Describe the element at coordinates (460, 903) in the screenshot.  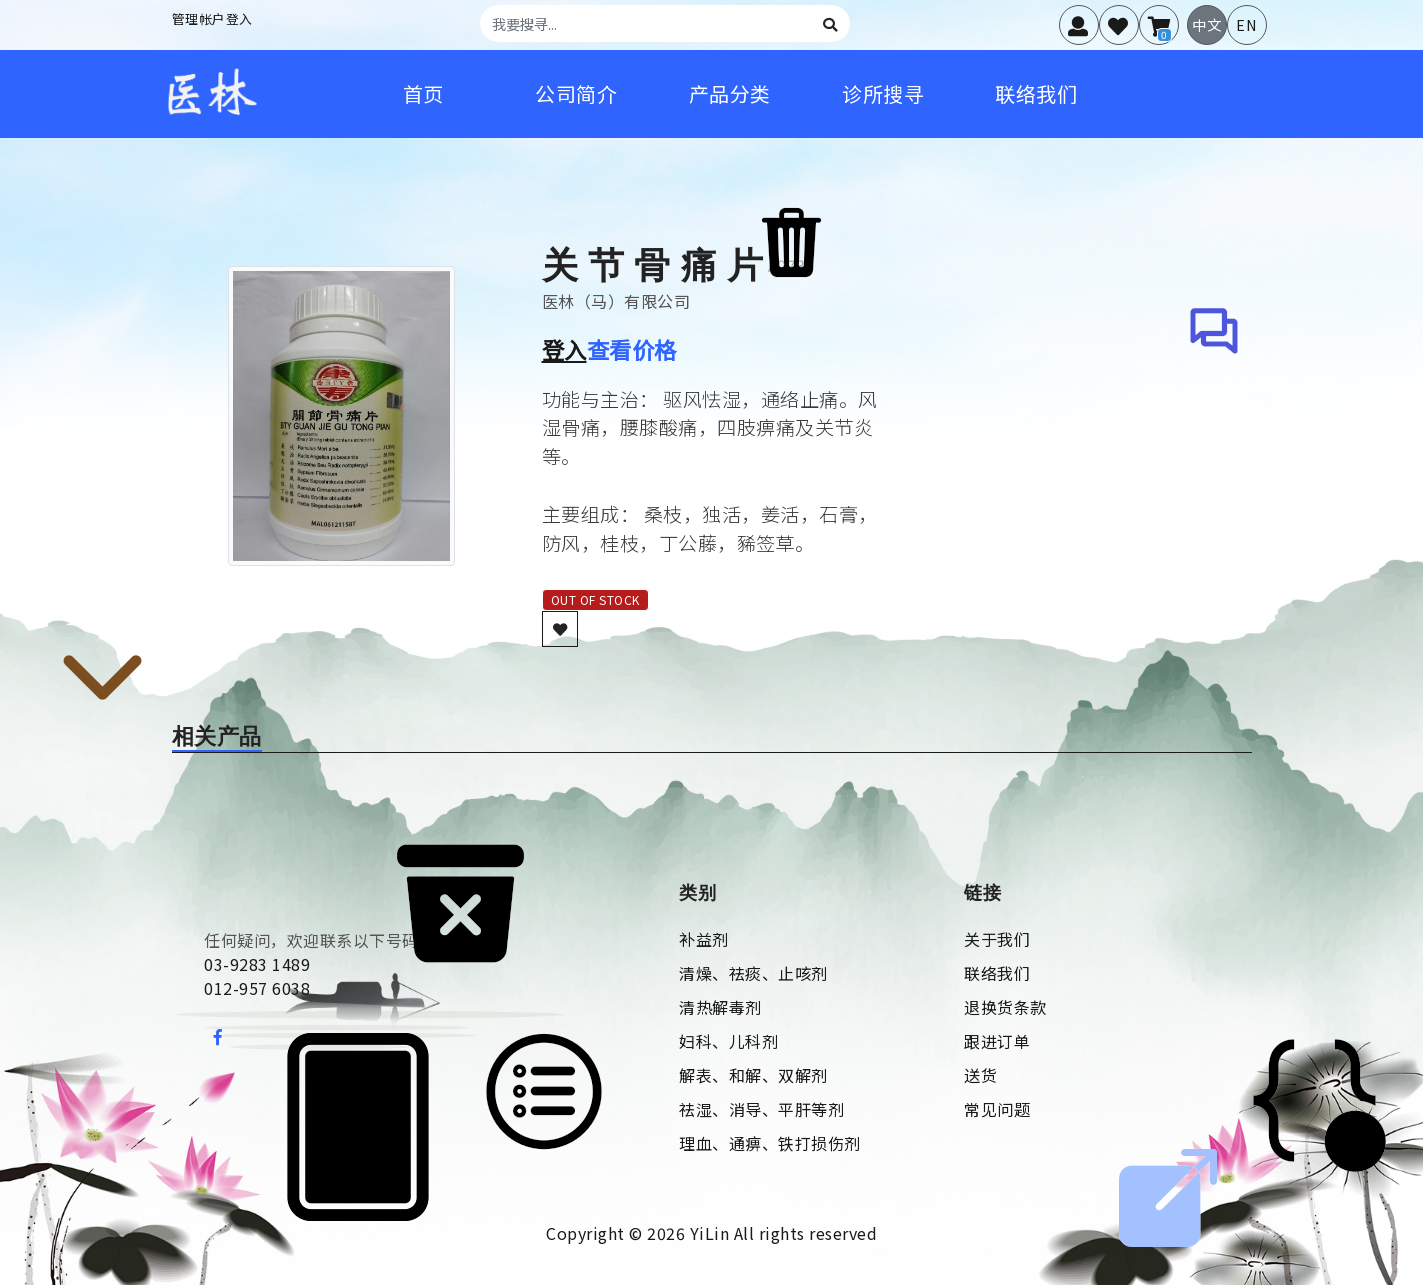
I see `delete selected item` at that location.